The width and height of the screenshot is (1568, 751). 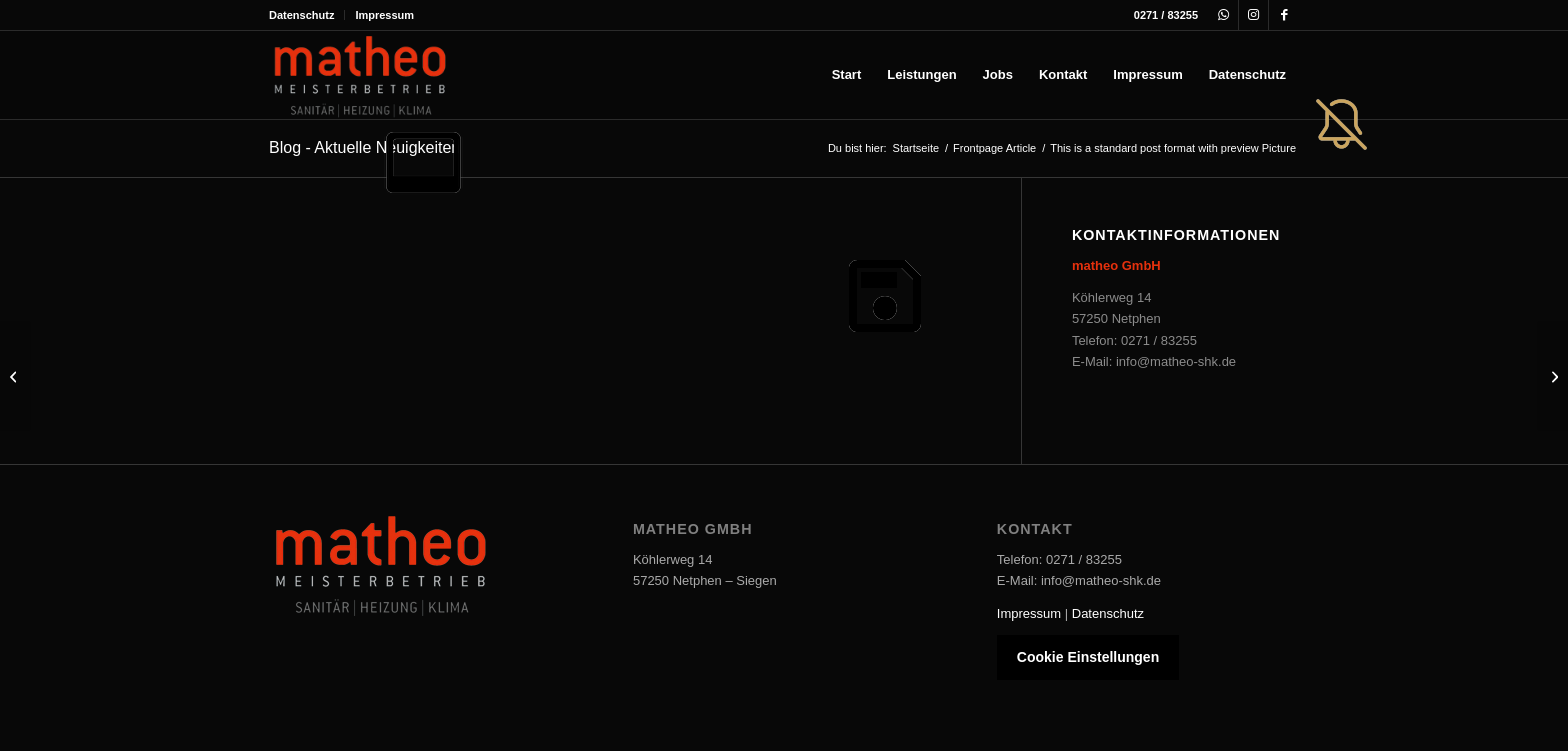 What do you see at coordinates (1341, 124) in the screenshot?
I see `mute notifications` at bounding box center [1341, 124].